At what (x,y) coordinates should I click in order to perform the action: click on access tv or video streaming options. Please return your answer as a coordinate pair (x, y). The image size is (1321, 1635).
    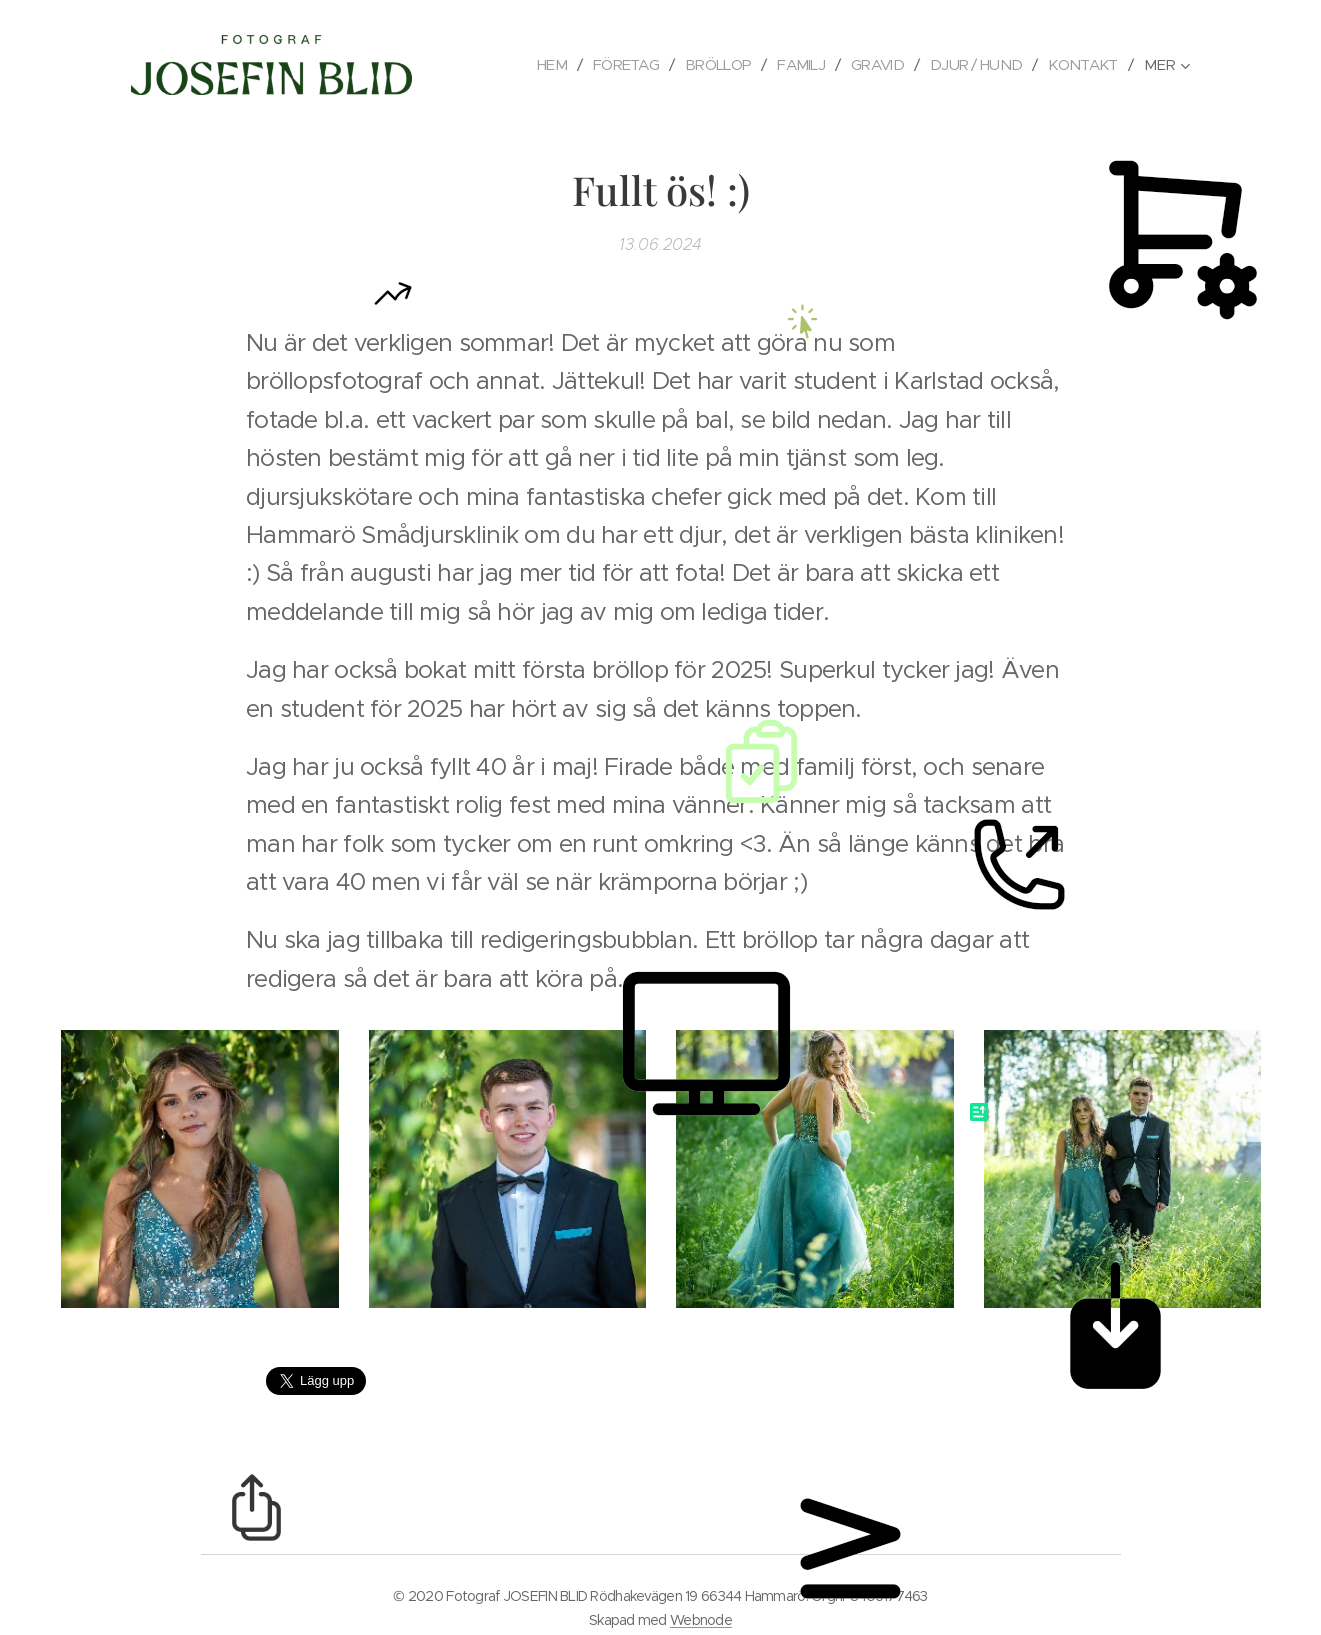
    Looking at the image, I should click on (706, 1043).